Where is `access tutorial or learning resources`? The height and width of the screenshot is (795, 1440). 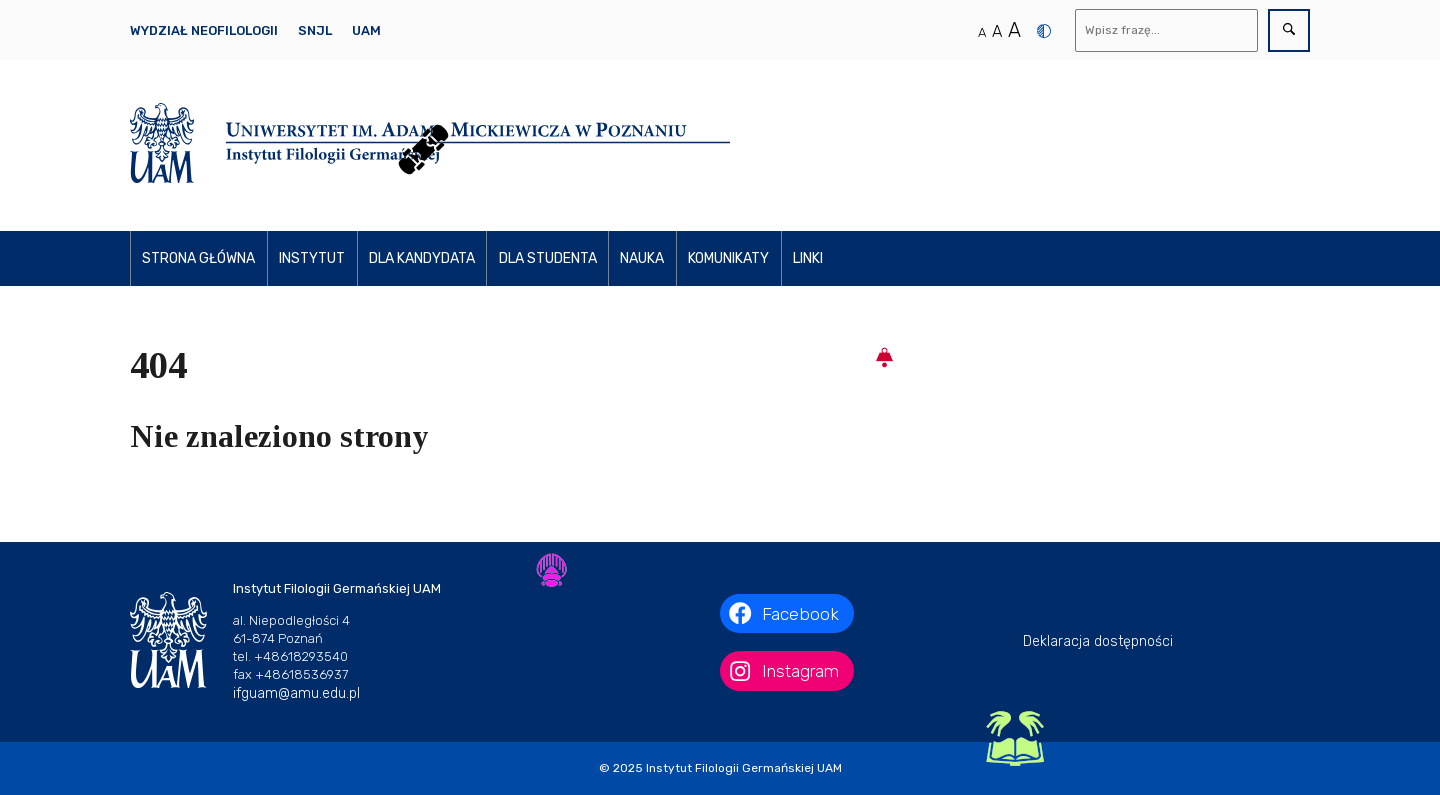 access tutorial or learning resources is located at coordinates (1015, 740).